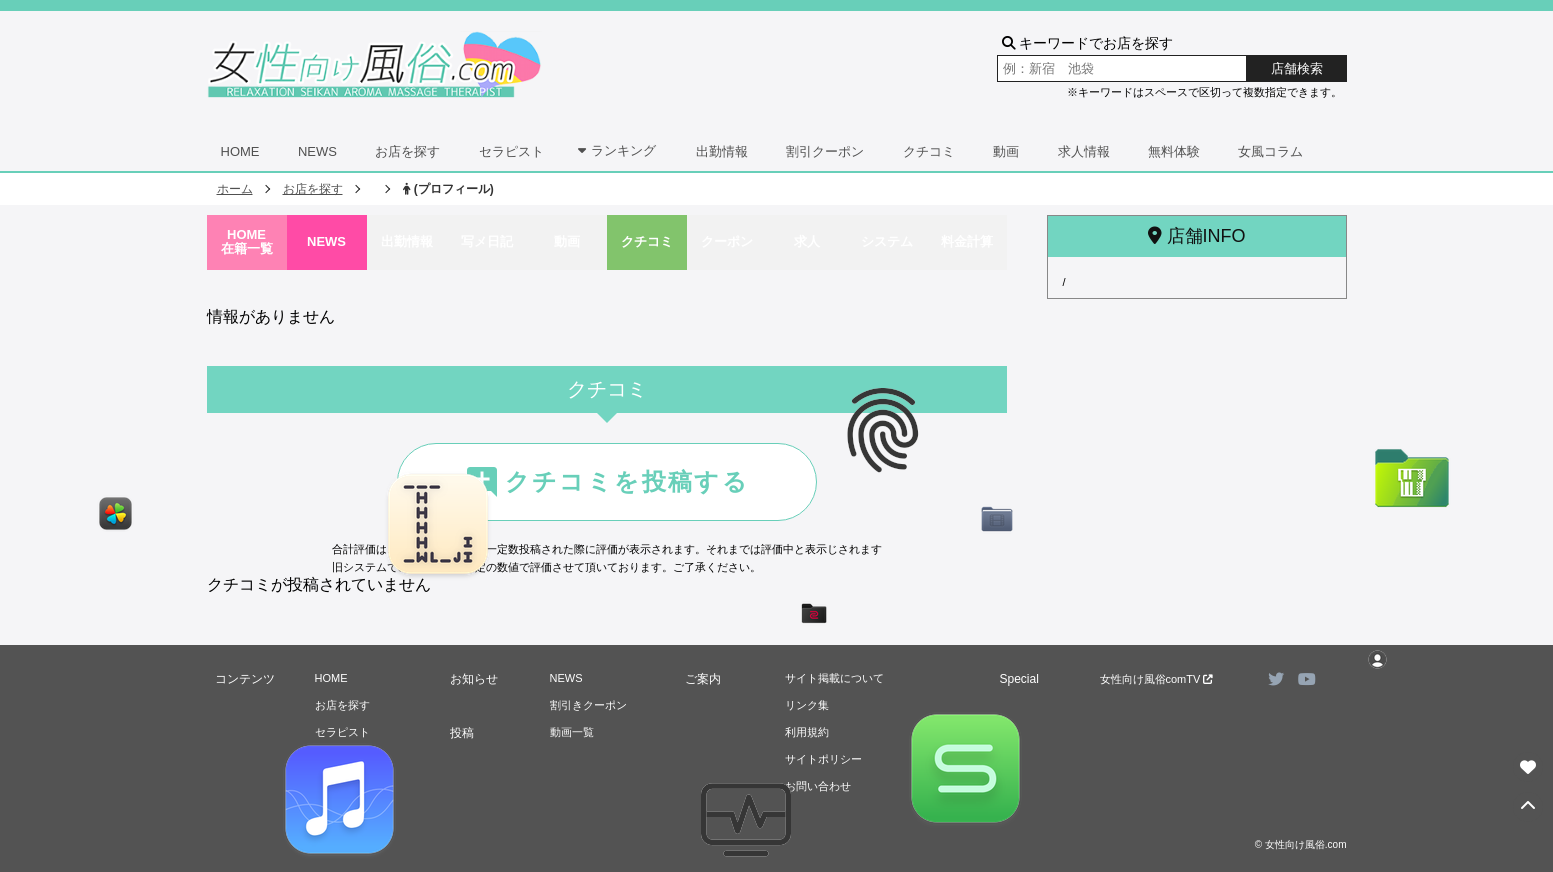 The height and width of the screenshot is (872, 1553). What do you see at coordinates (115, 513) in the screenshot?
I see `launch playonlinux to run windows applications` at bounding box center [115, 513].